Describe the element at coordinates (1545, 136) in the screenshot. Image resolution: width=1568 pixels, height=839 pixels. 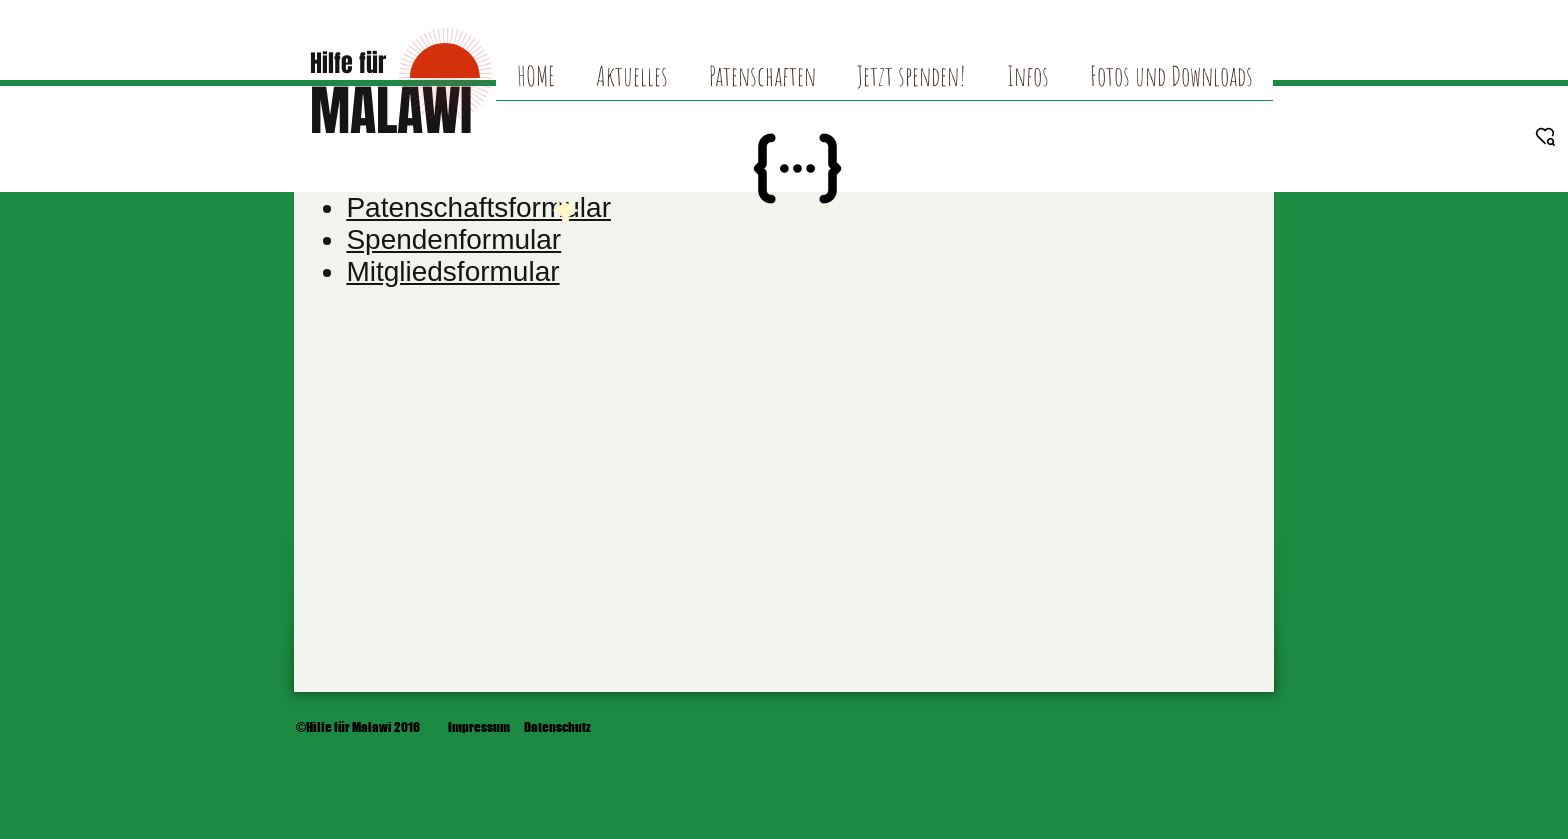
I see `search your liked or favorited items` at that location.